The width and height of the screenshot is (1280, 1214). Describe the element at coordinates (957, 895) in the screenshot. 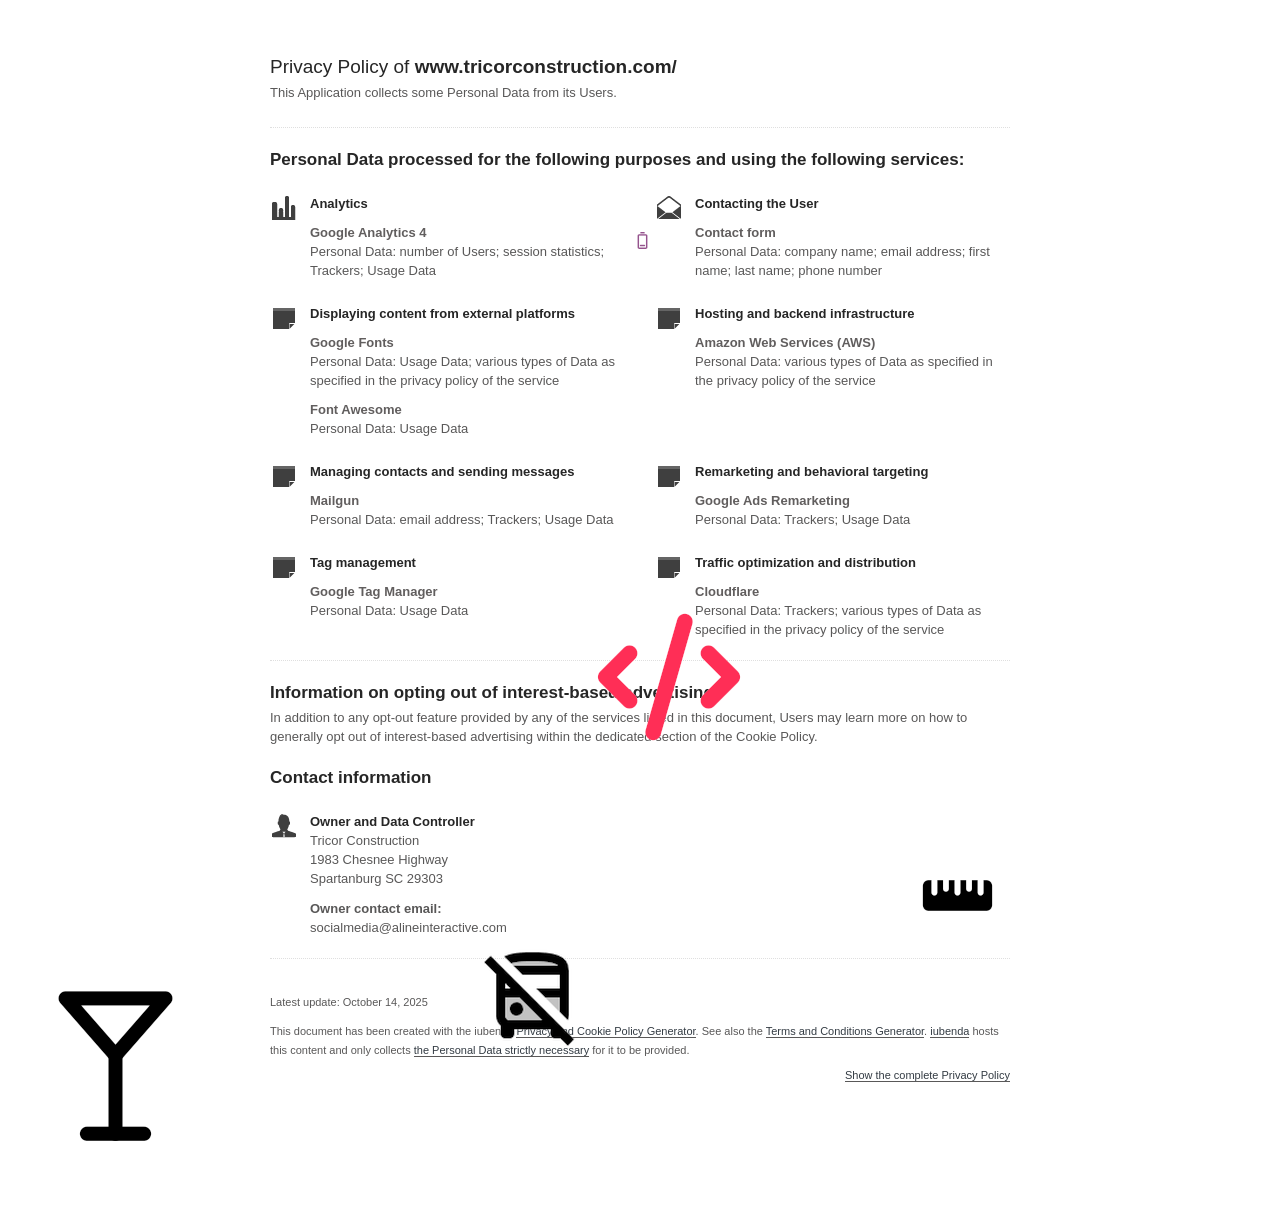

I see `measure horizontal distance or width` at that location.